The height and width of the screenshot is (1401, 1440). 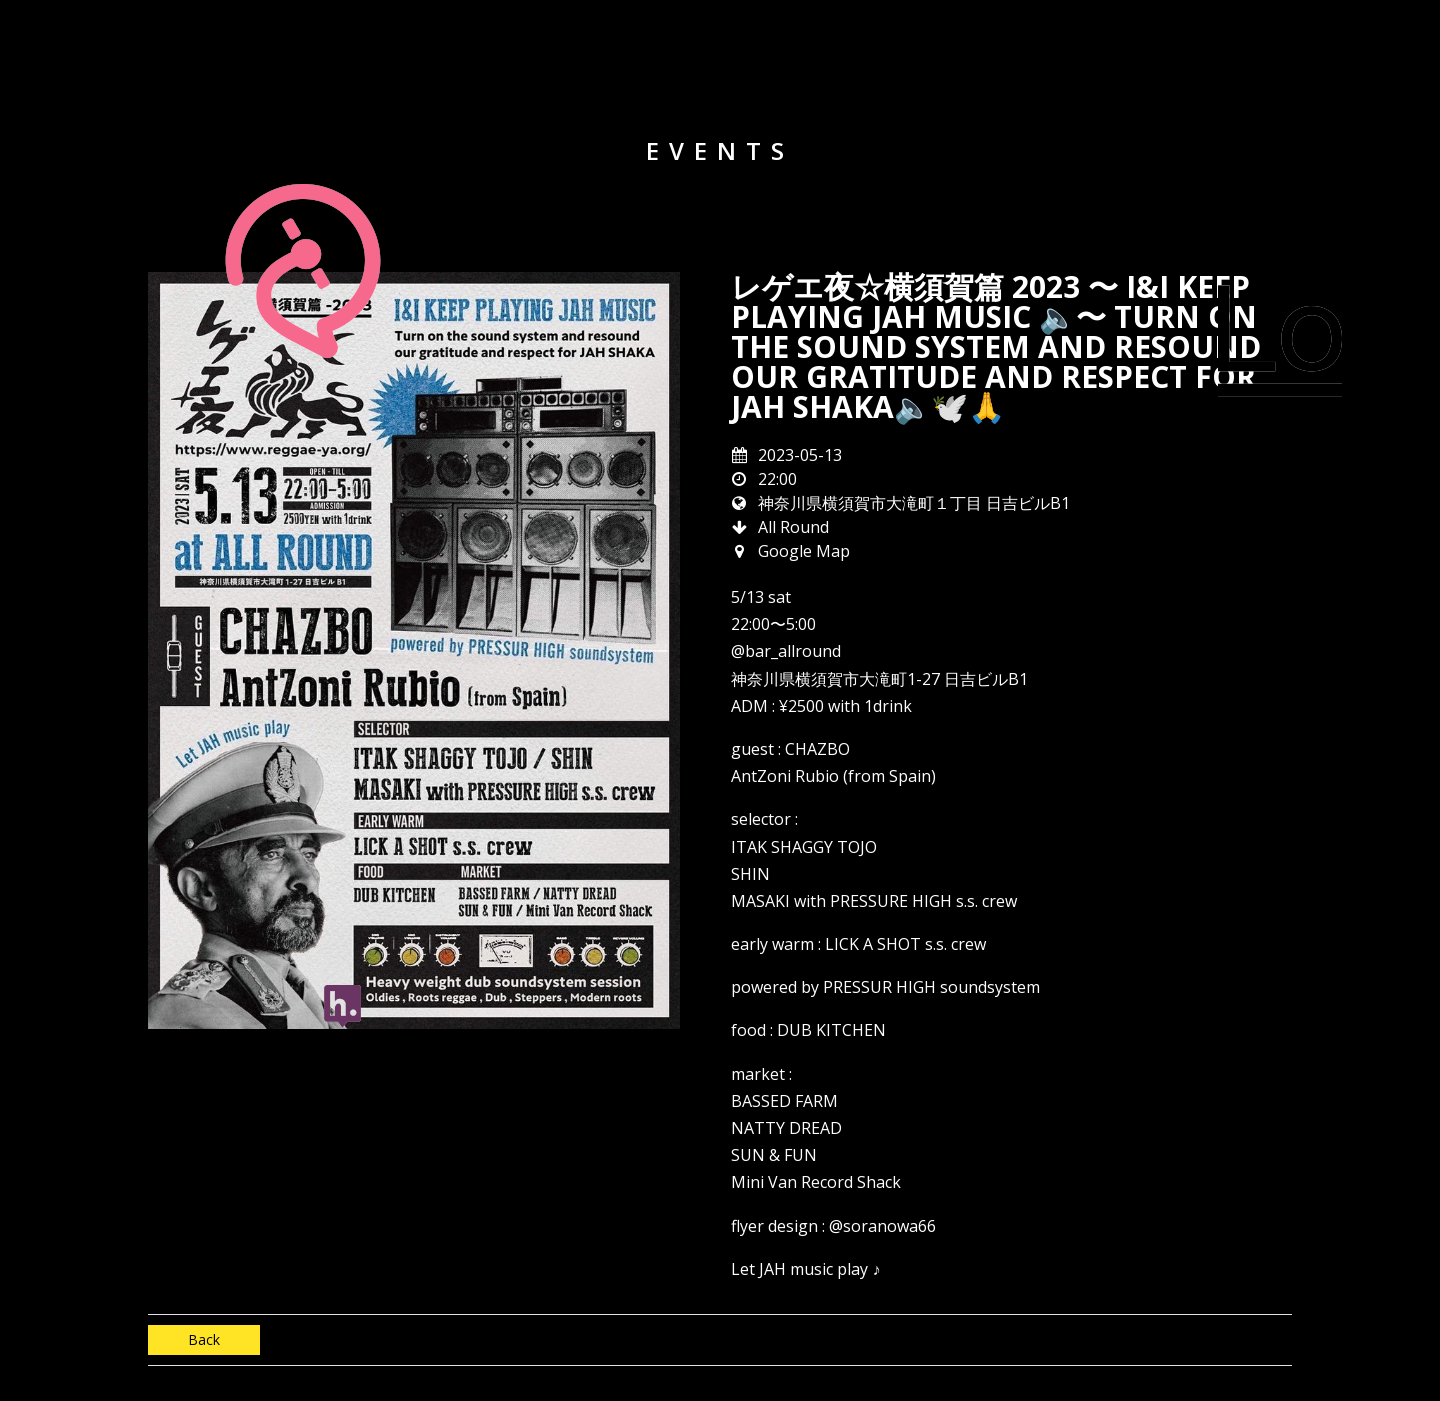 What do you see at coordinates (1280, 341) in the screenshot?
I see `lodash javascript library logo` at bounding box center [1280, 341].